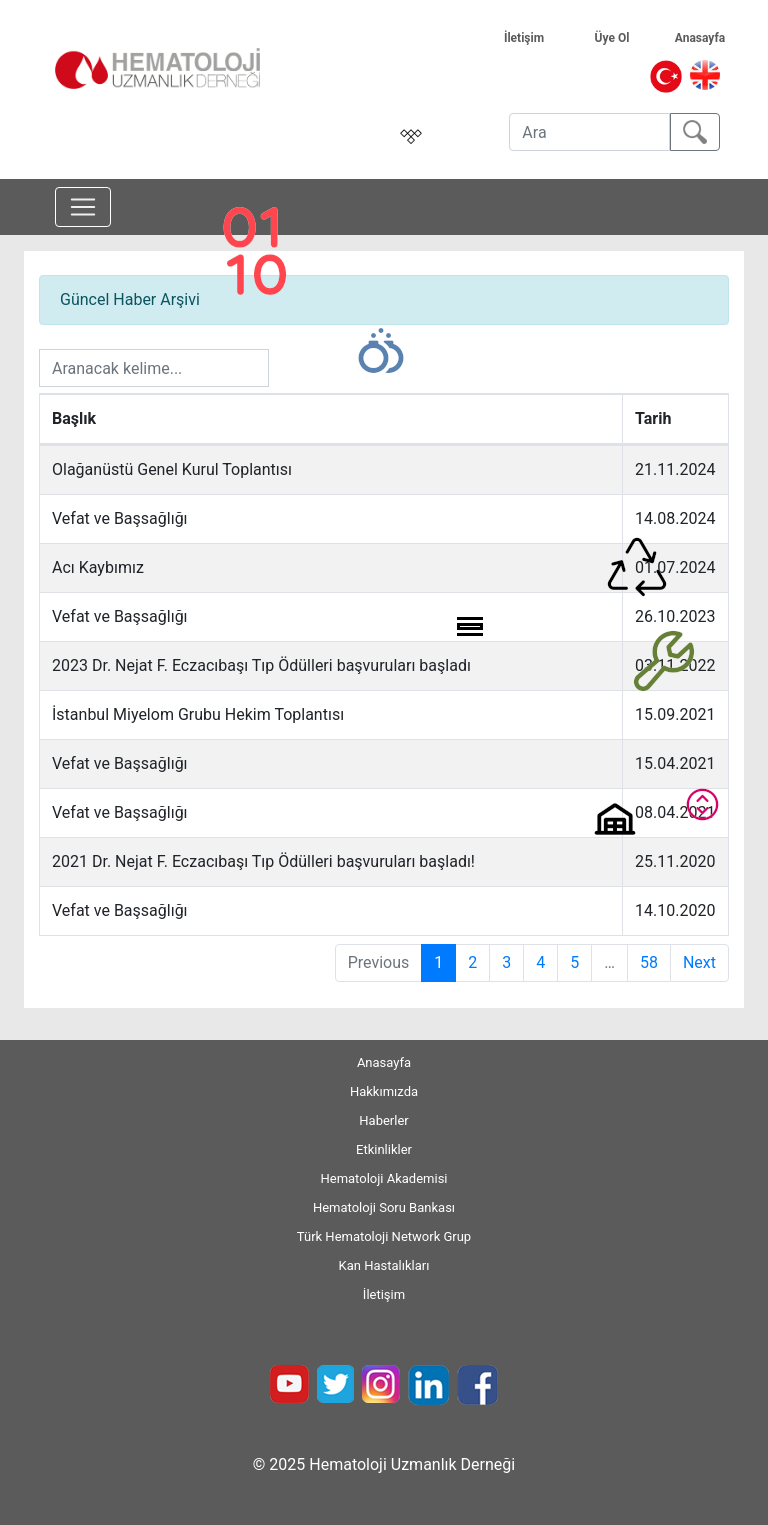  Describe the element at coordinates (254, 251) in the screenshot. I see `view or edit binary data` at that location.